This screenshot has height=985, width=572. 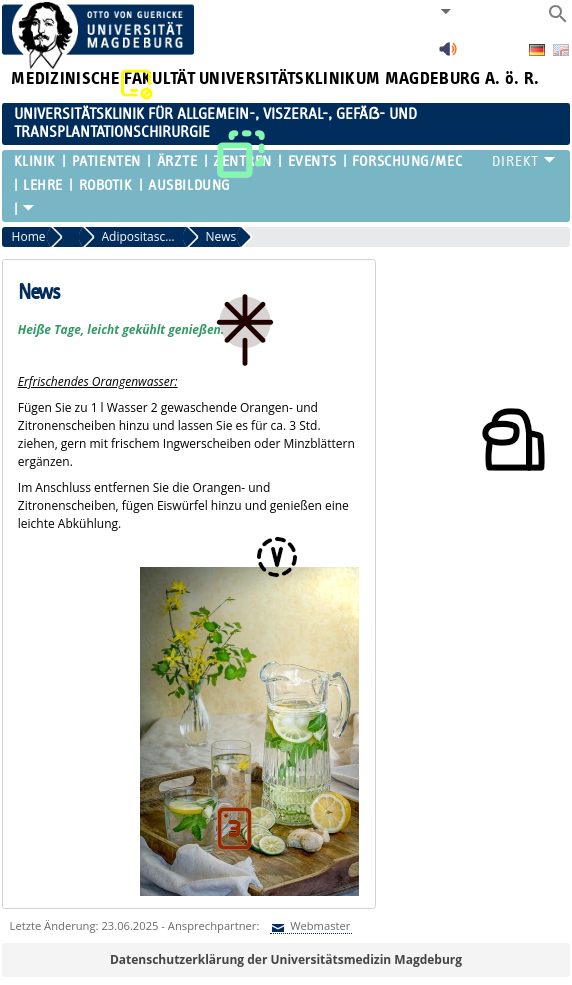 What do you see at coordinates (234, 828) in the screenshot?
I see `select the 3 playing card` at bounding box center [234, 828].